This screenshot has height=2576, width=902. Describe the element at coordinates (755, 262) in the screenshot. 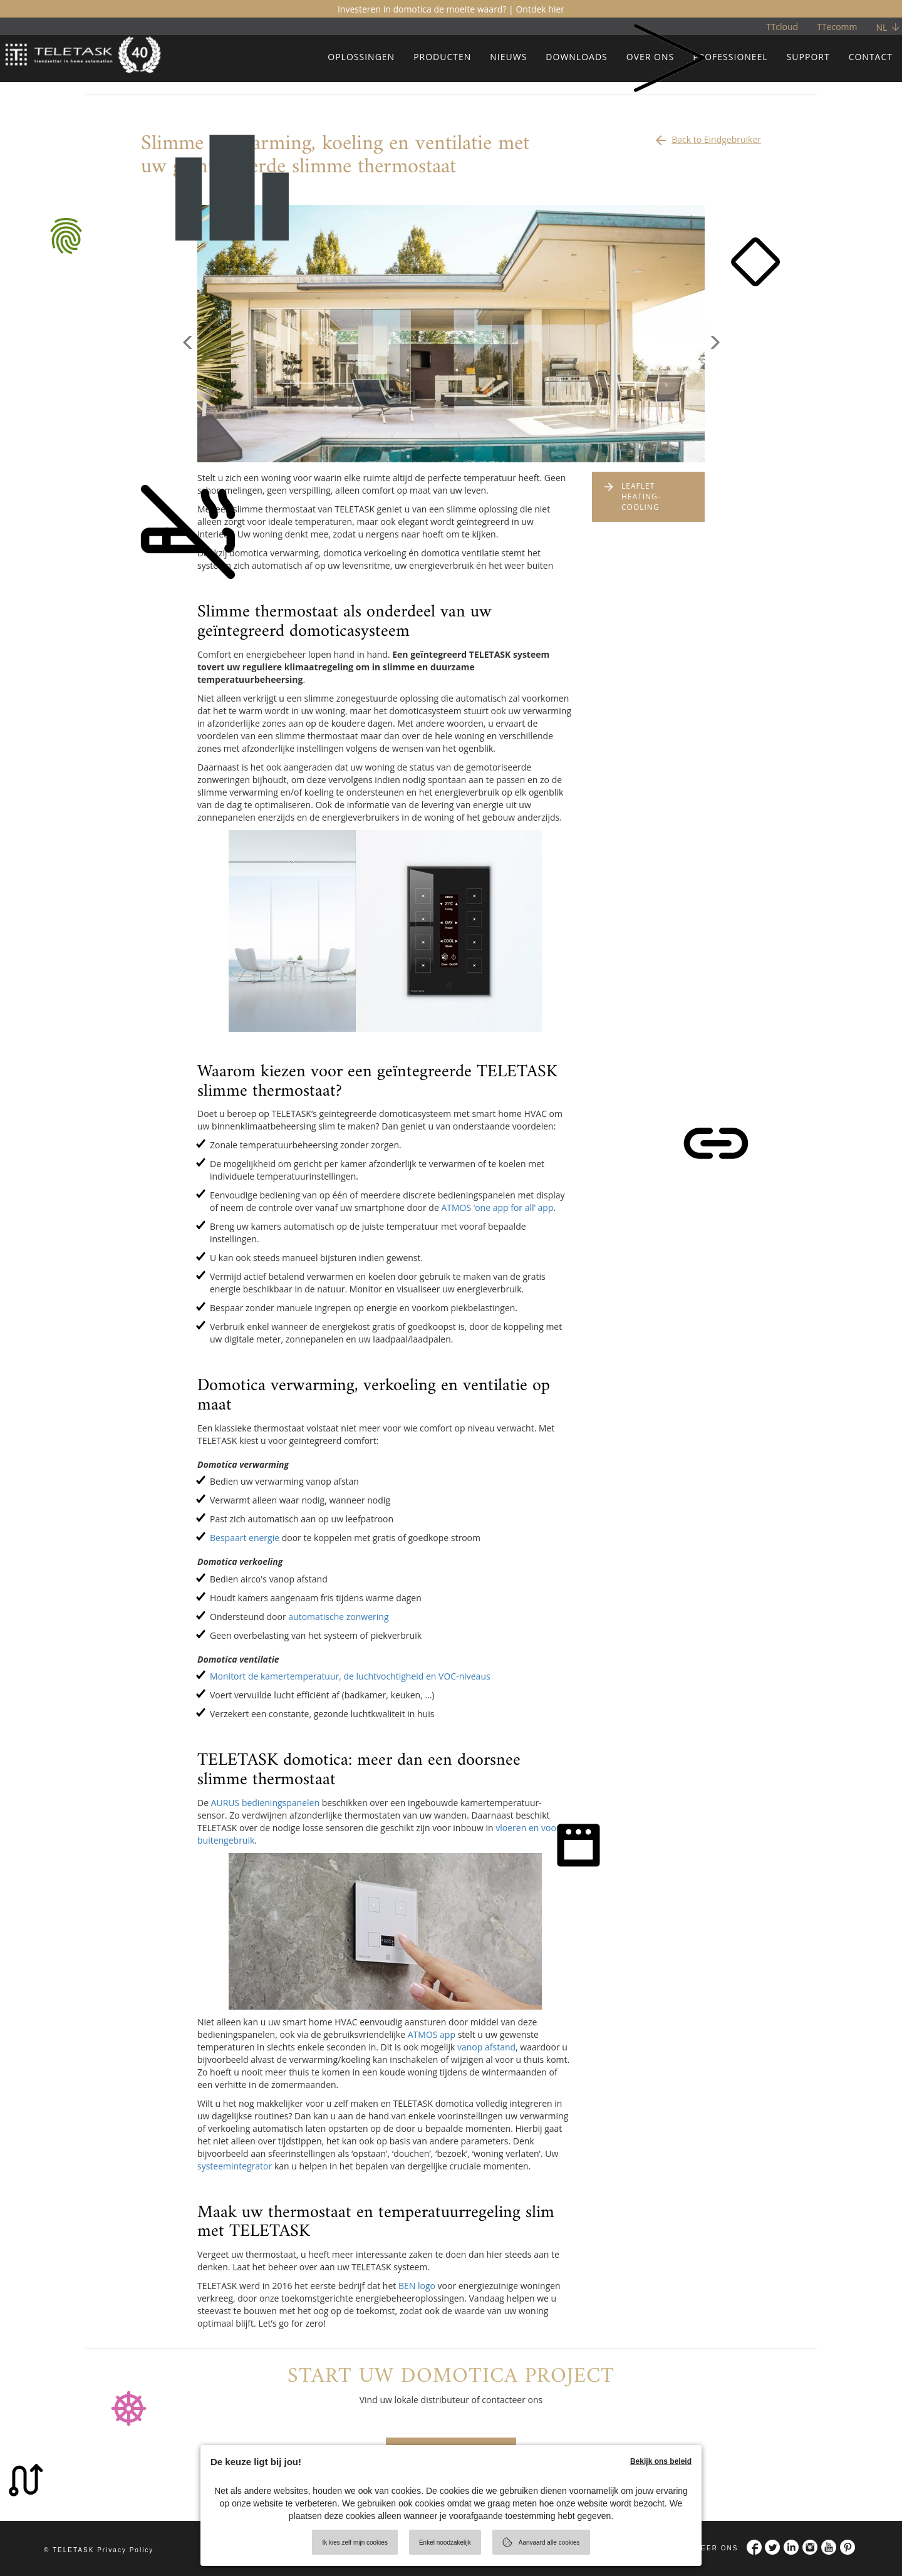

I see `indicates premium or special status` at that location.